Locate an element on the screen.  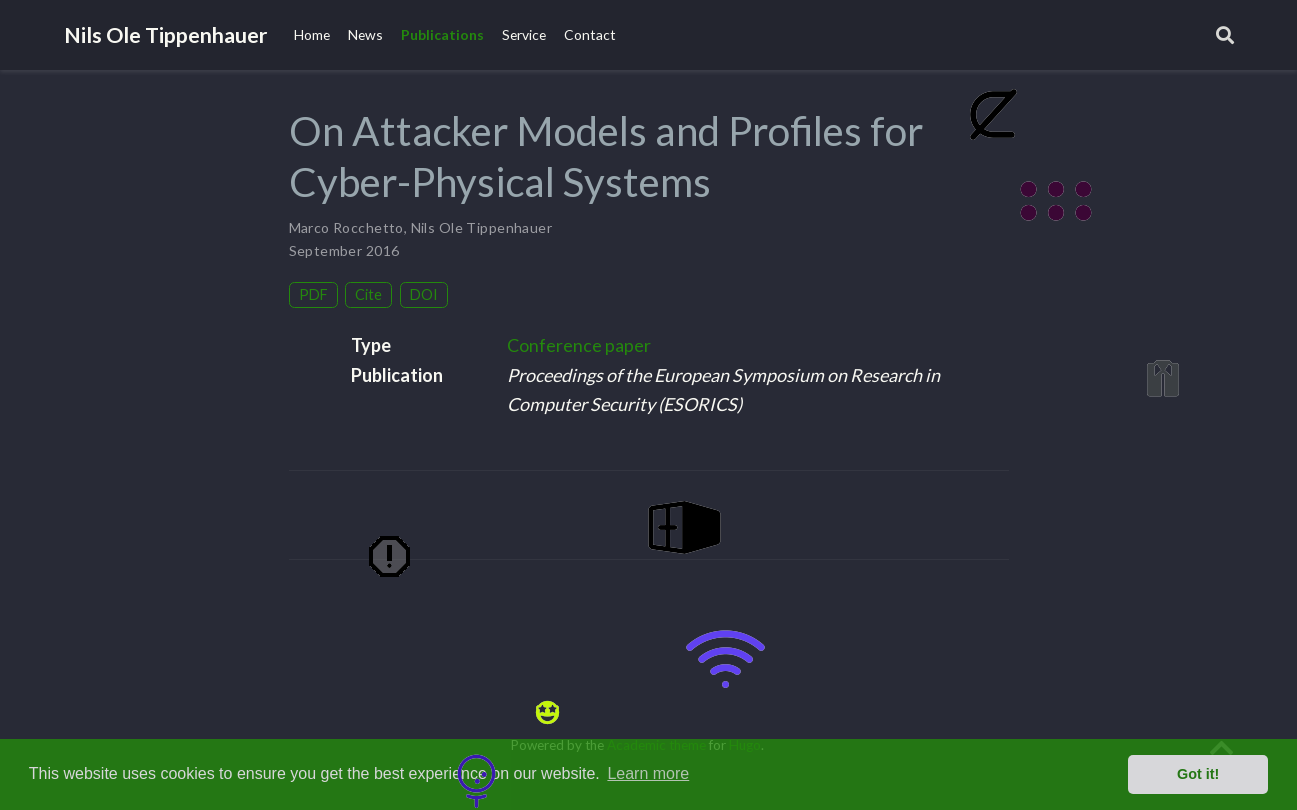
rate something as excellent or 5 stars is located at coordinates (547, 712).